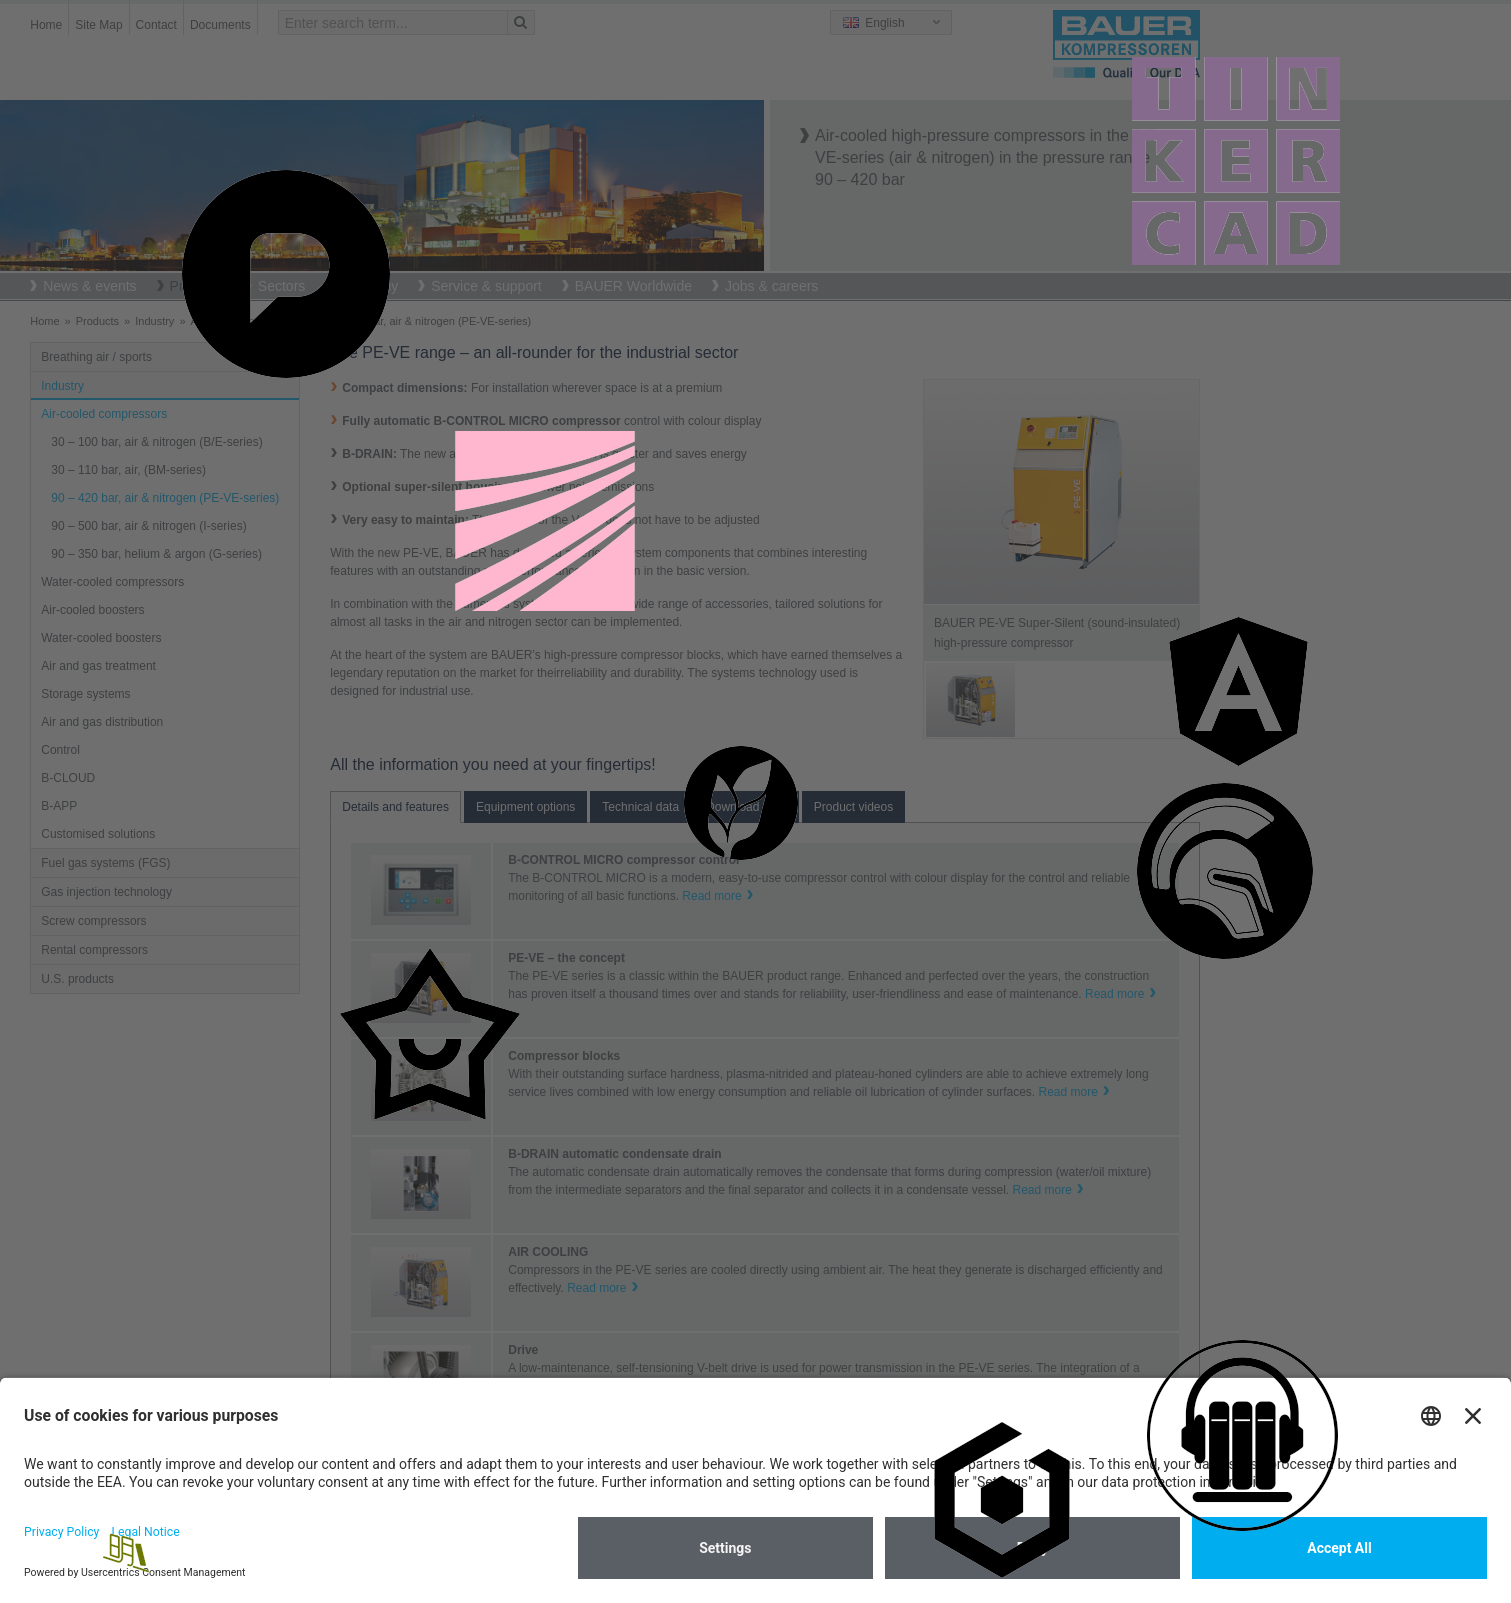 Image resolution: width=1511 pixels, height=1603 pixels. What do you see at coordinates (1236, 161) in the screenshot?
I see `open tinkercad 3d design application` at bounding box center [1236, 161].